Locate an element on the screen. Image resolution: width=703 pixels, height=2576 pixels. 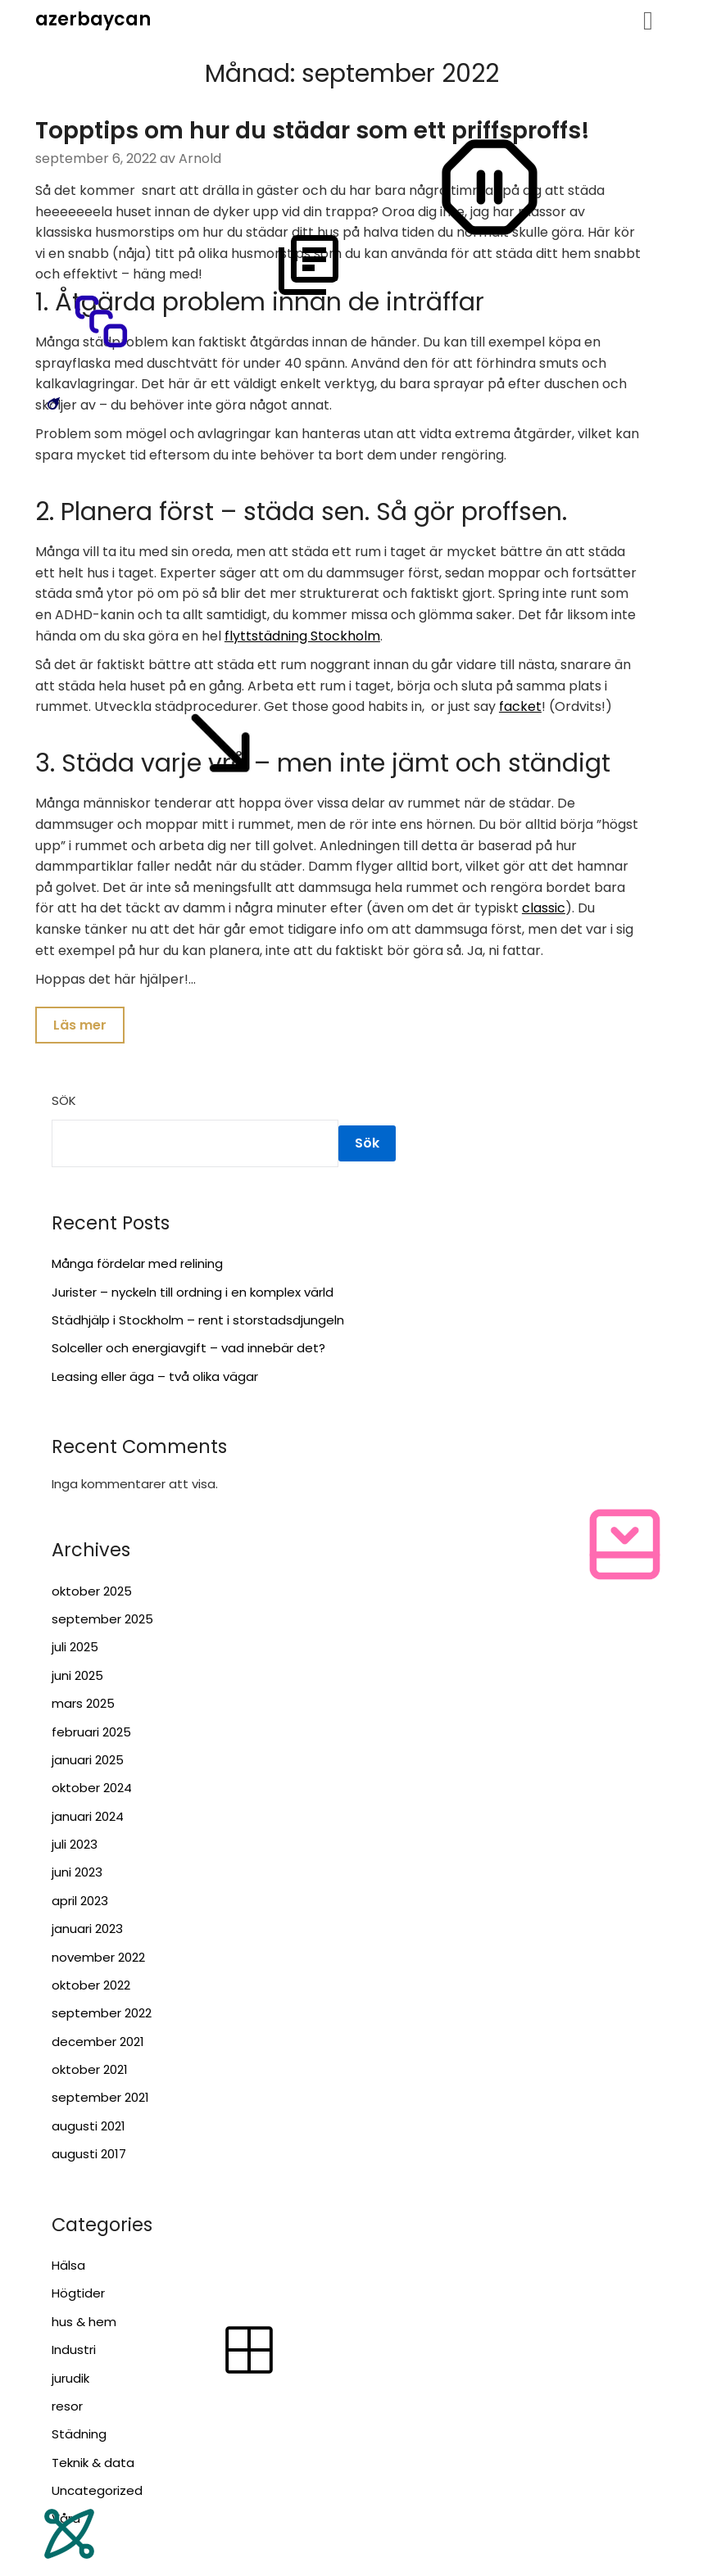
access your document library is located at coordinates (308, 265).